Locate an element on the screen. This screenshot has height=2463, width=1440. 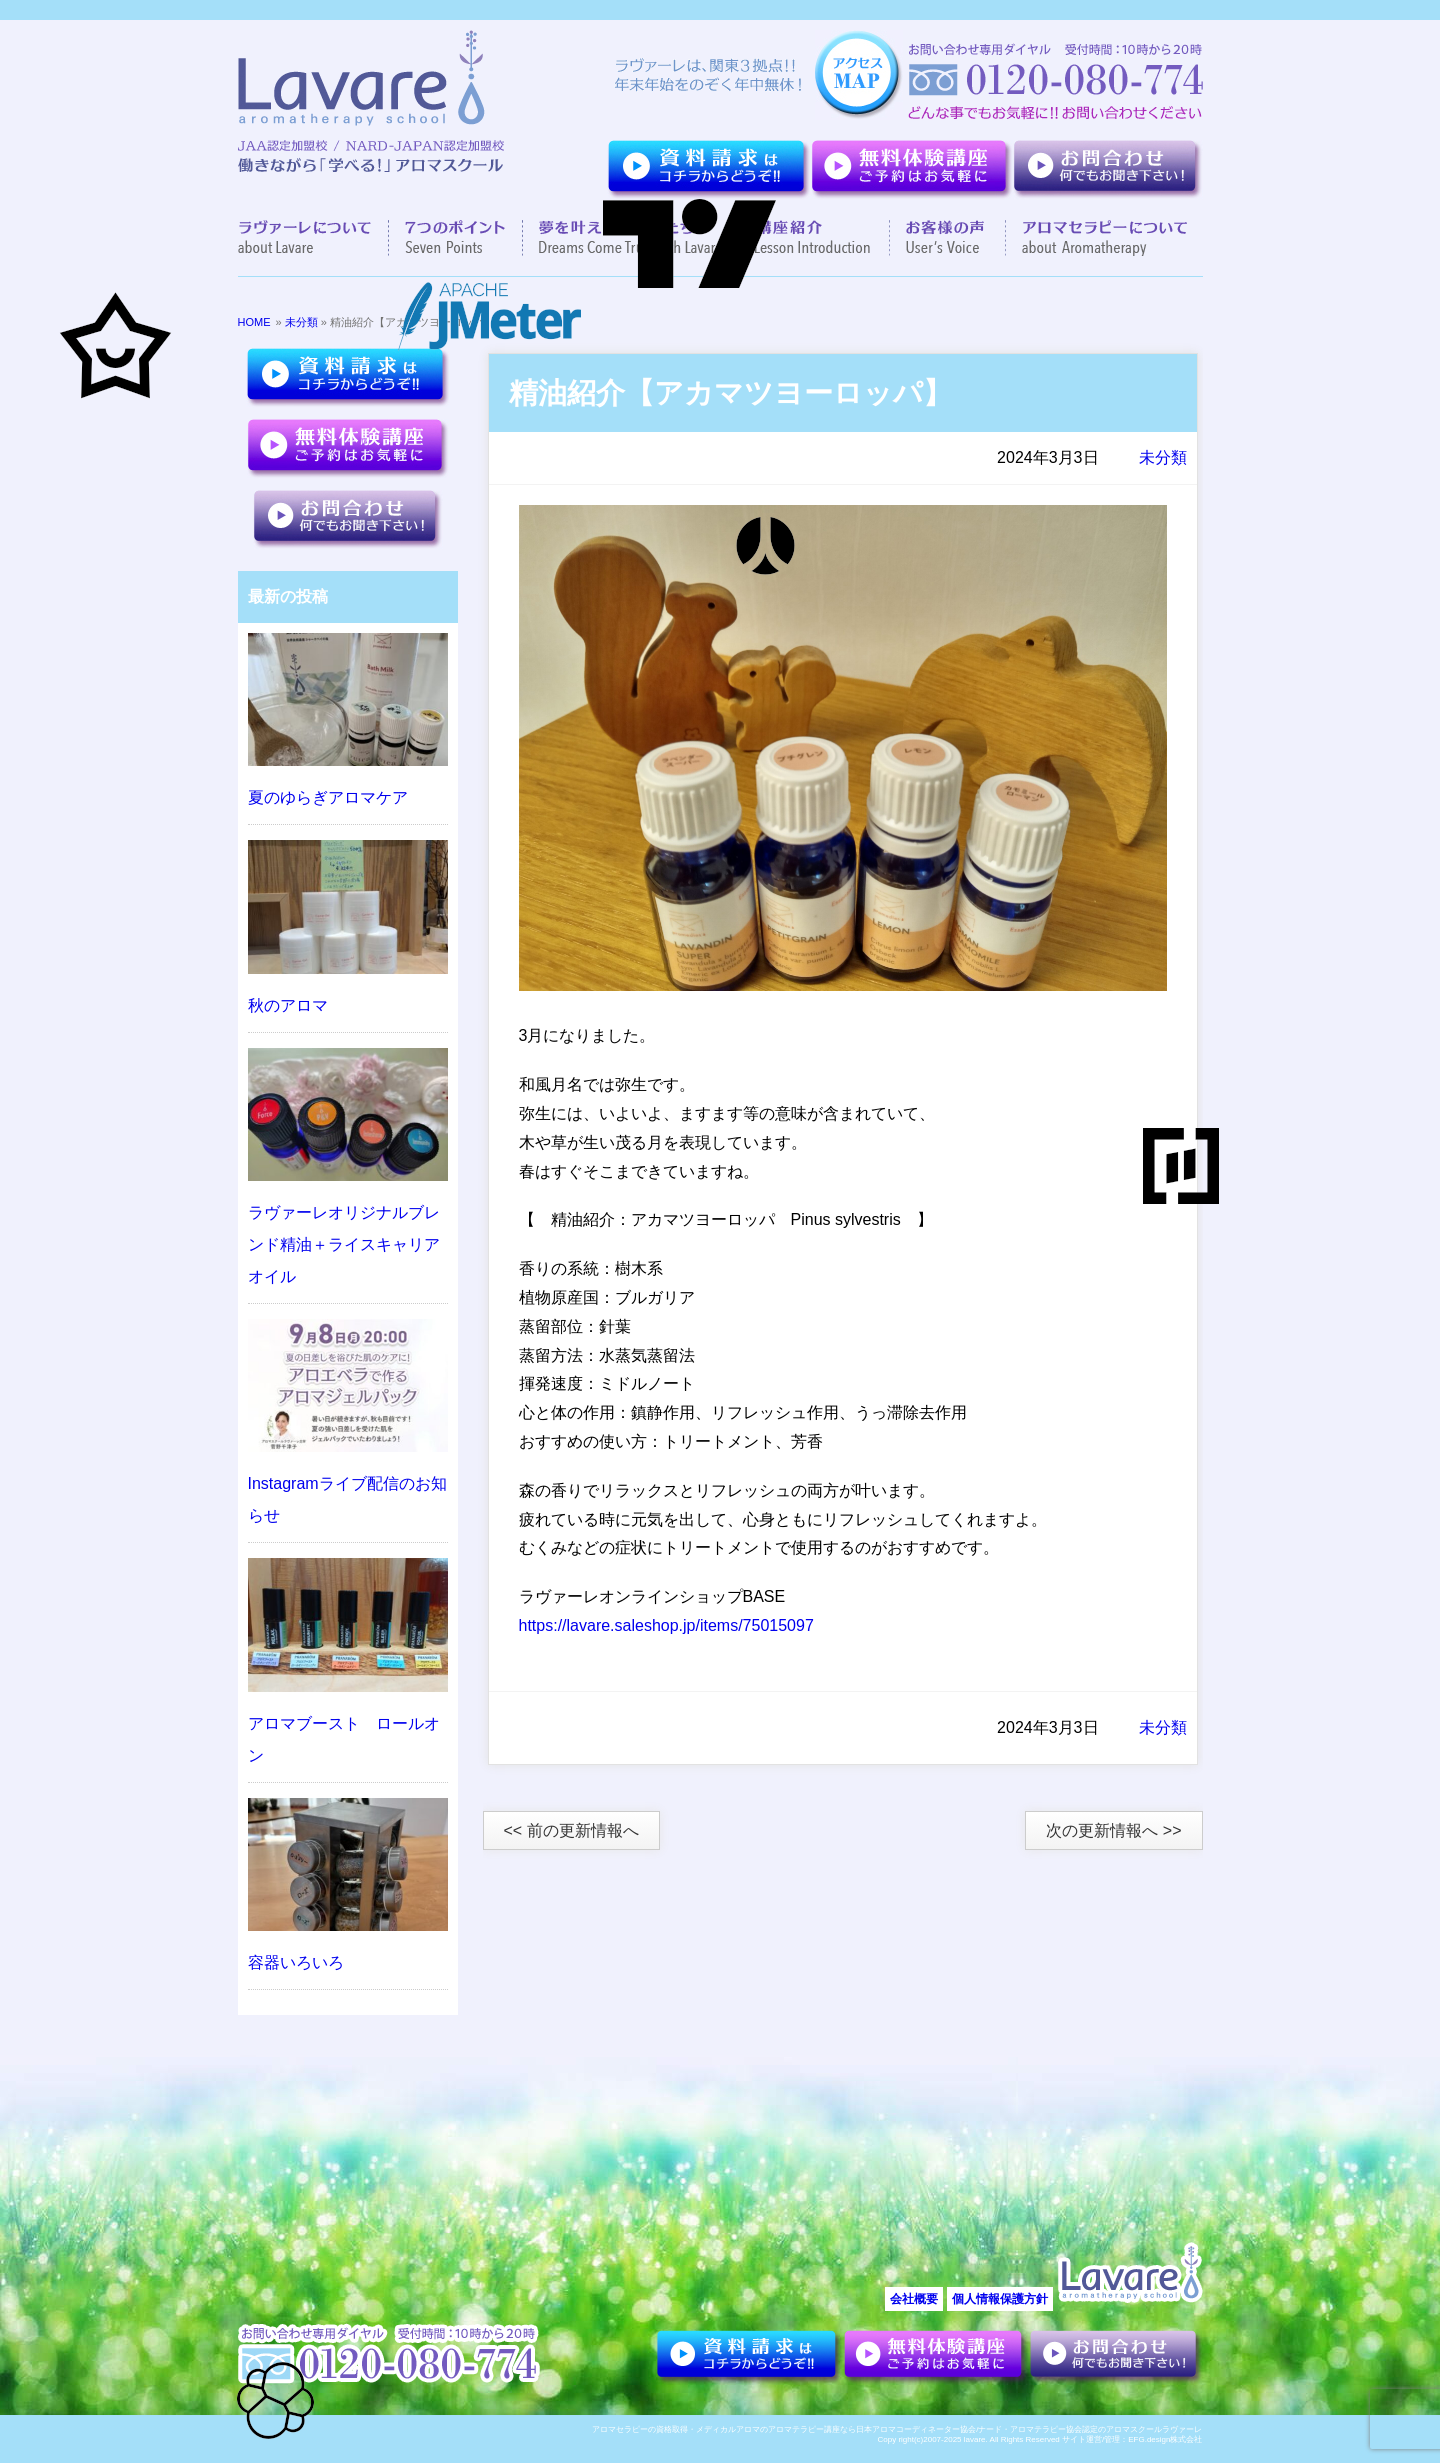
open TradingView app is located at coordinates (689, 243).